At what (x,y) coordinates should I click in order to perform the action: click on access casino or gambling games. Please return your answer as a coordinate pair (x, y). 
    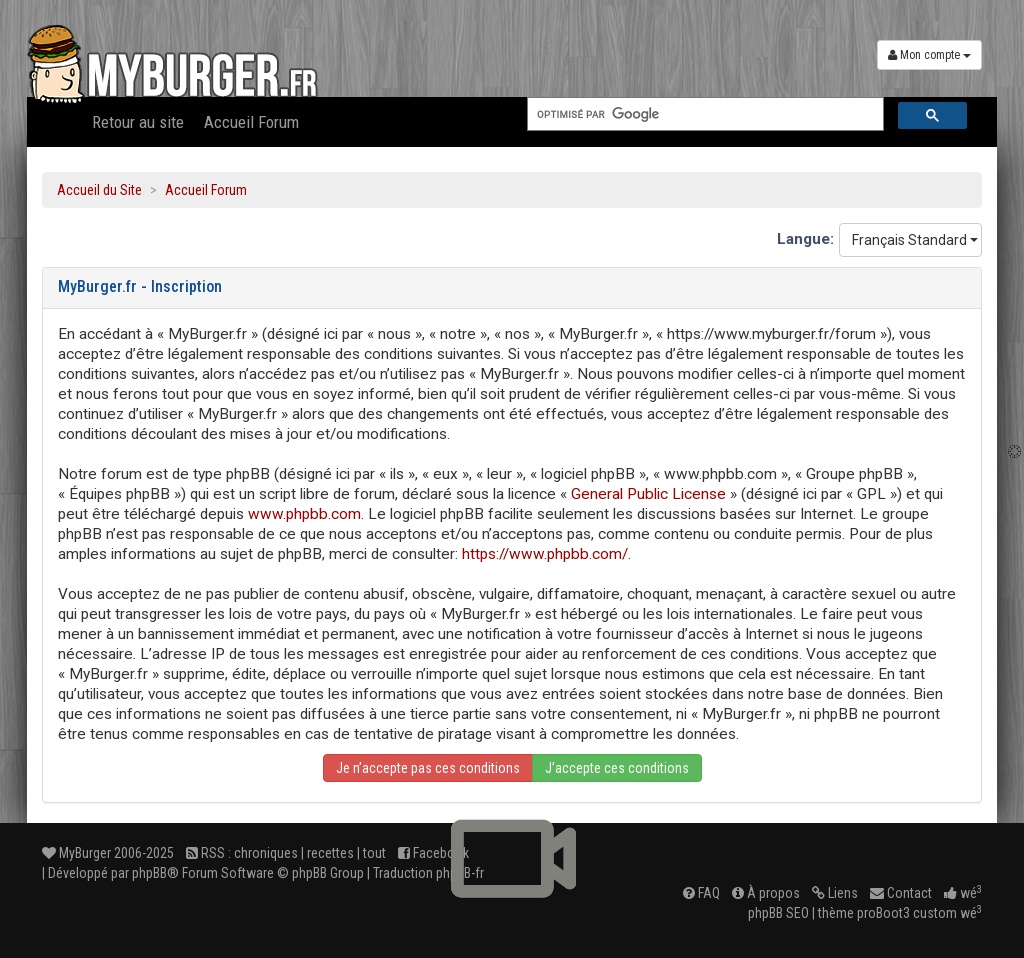
    Looking at the image, I should click on (1014, 451).